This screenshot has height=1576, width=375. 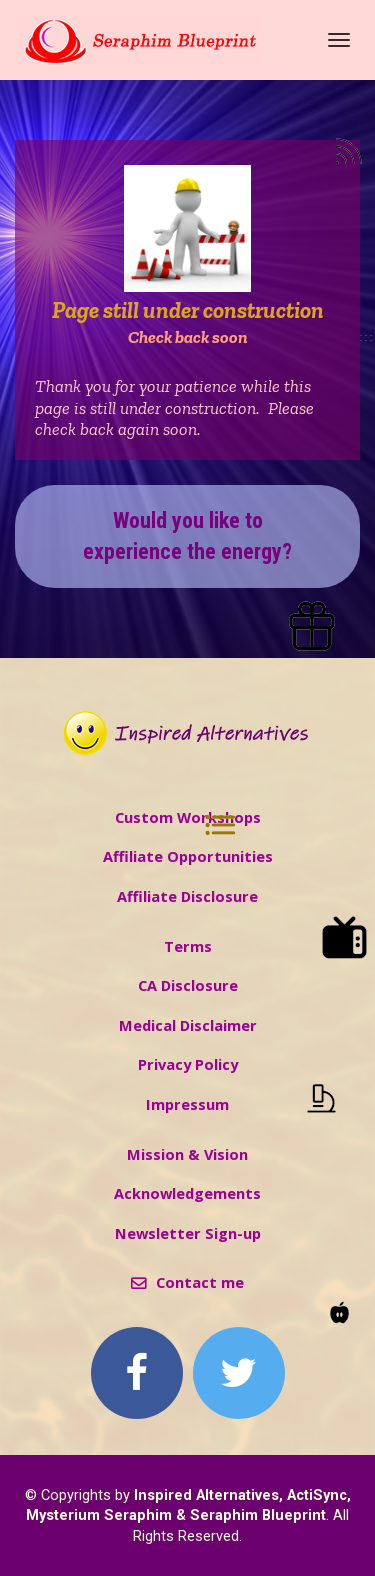 I want to click on drag to reorder or rearrange items, so click(x=366, y=338).